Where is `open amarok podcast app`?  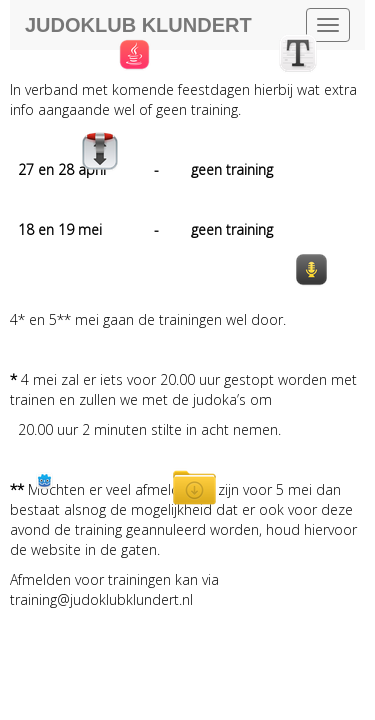 open amarok podcast app is located at coordinates (311, 269).